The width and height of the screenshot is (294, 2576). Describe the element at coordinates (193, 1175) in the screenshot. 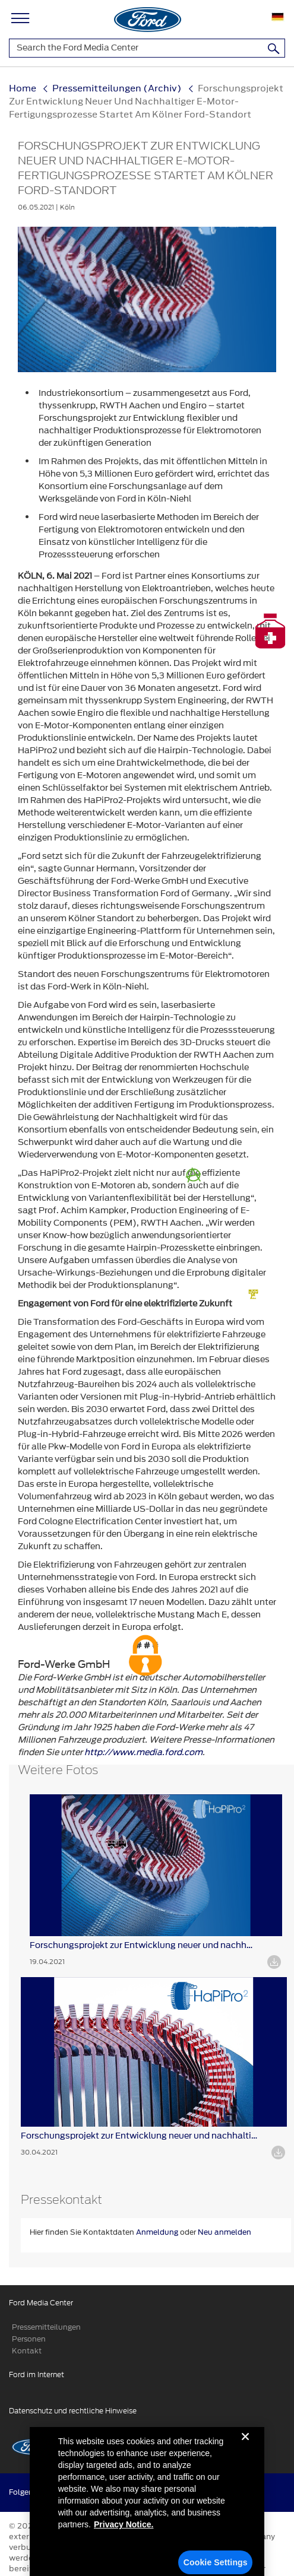

I see `indicates anarchist or anti-establishment faction in game` at that location.